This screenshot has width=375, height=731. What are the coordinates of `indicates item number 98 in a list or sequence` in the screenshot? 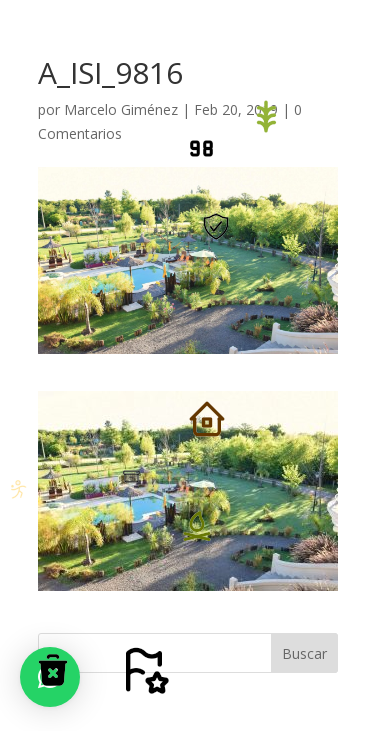 It's located at (201, 148).